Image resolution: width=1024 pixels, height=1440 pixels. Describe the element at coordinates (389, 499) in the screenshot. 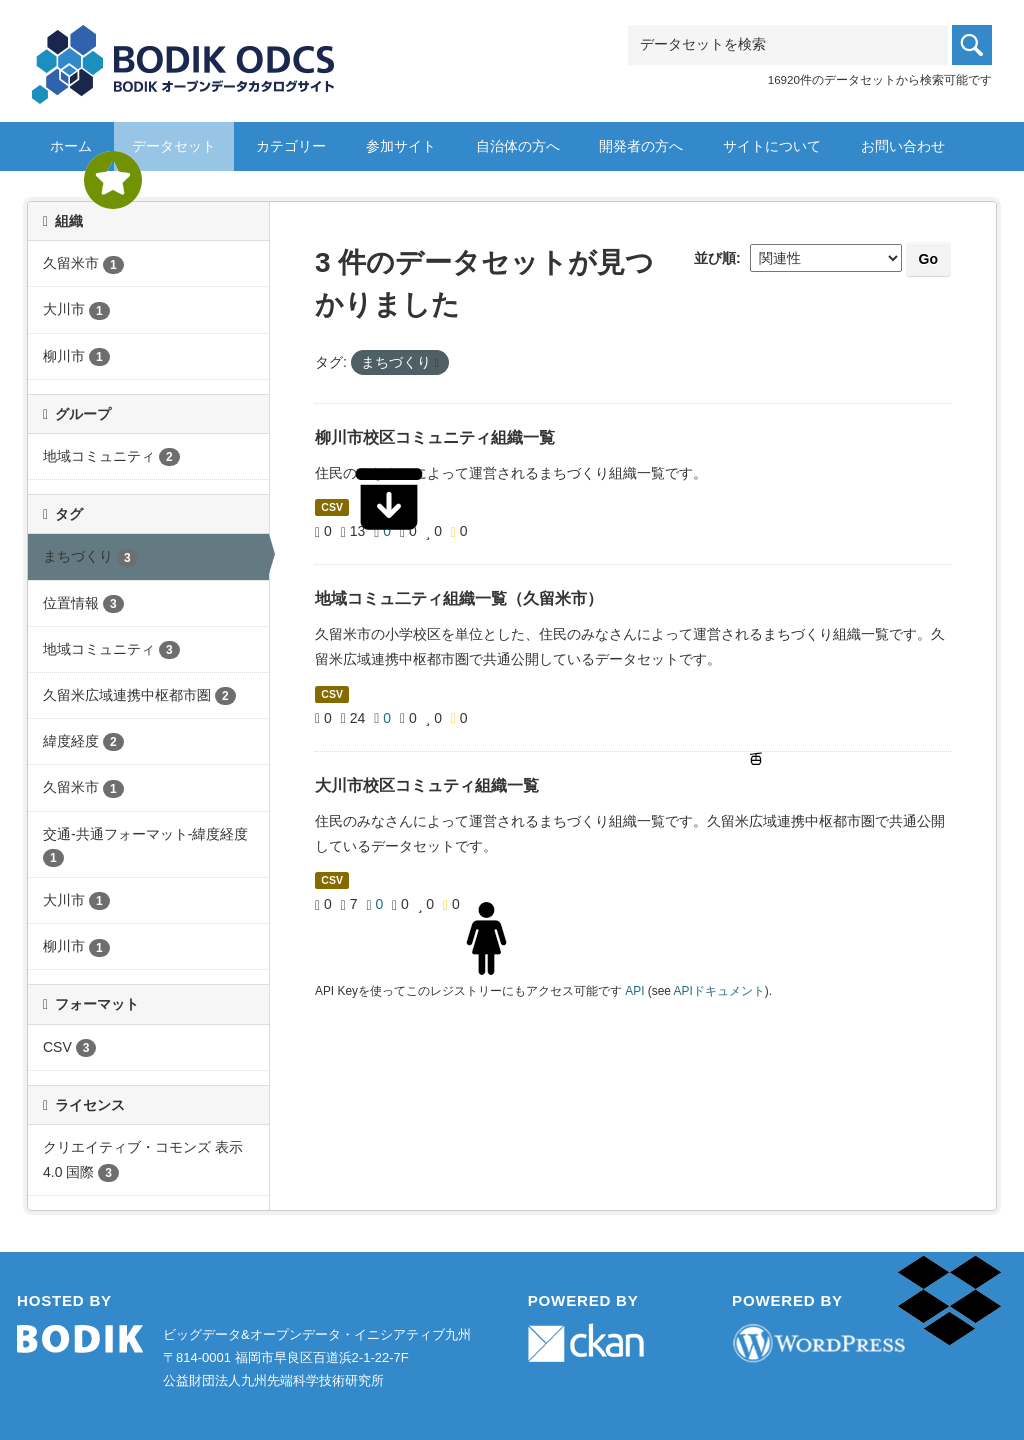

I see `archive selected item` at that location.